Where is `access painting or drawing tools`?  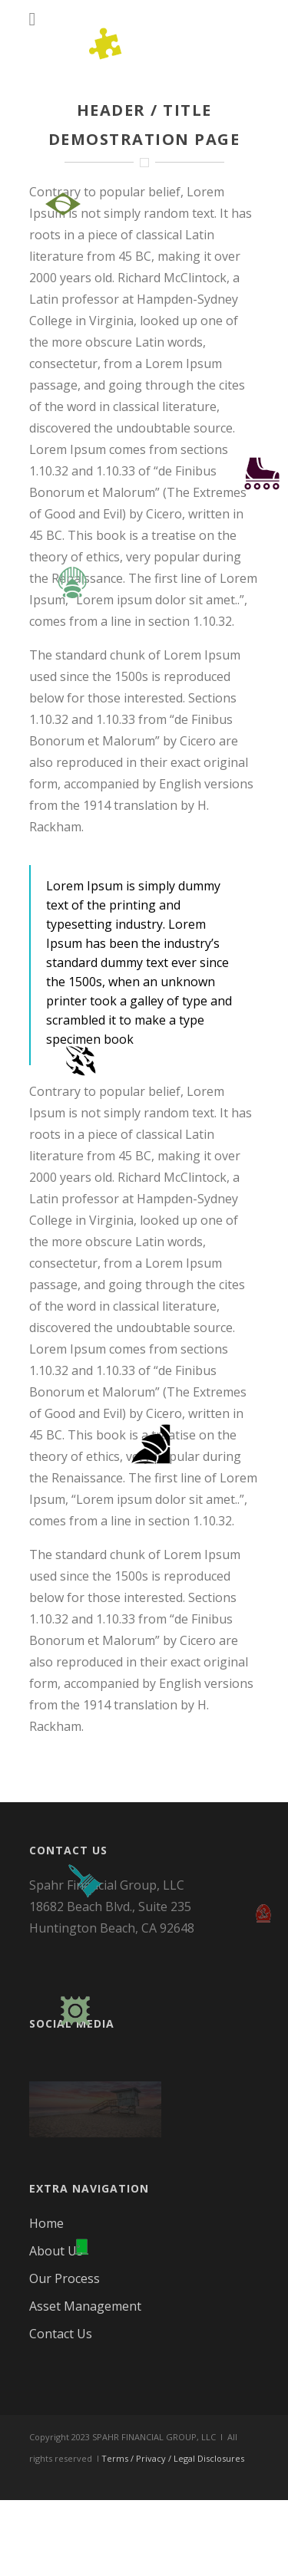 access painting or drawing tools is located at coordinates (85, 1881).